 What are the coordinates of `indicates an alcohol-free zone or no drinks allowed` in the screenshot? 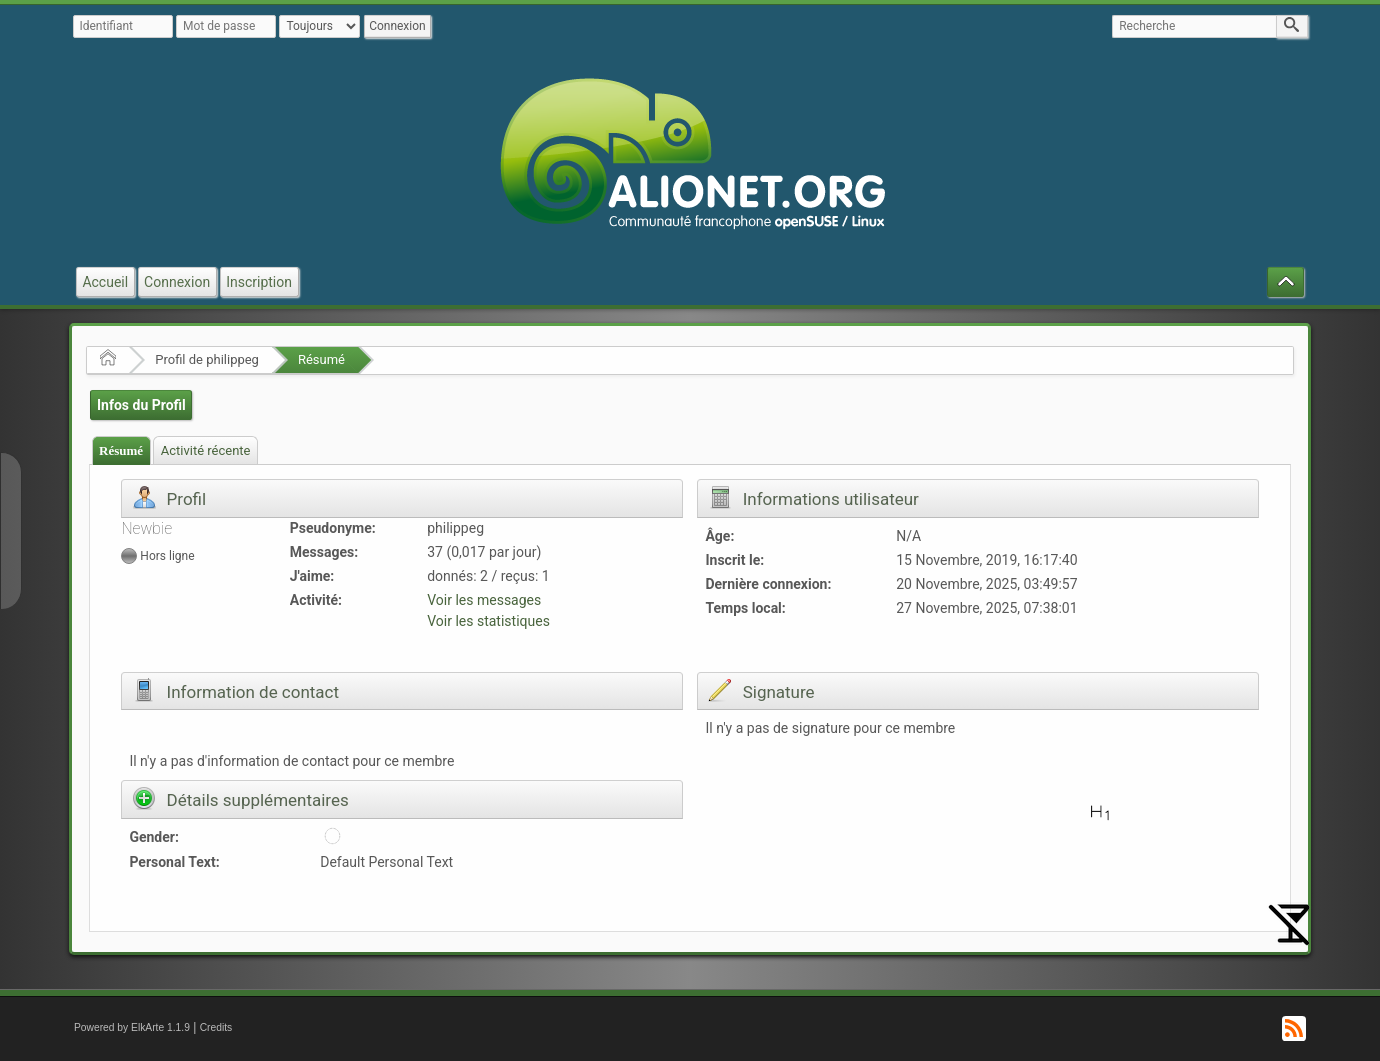 It's located at (1290, 923).